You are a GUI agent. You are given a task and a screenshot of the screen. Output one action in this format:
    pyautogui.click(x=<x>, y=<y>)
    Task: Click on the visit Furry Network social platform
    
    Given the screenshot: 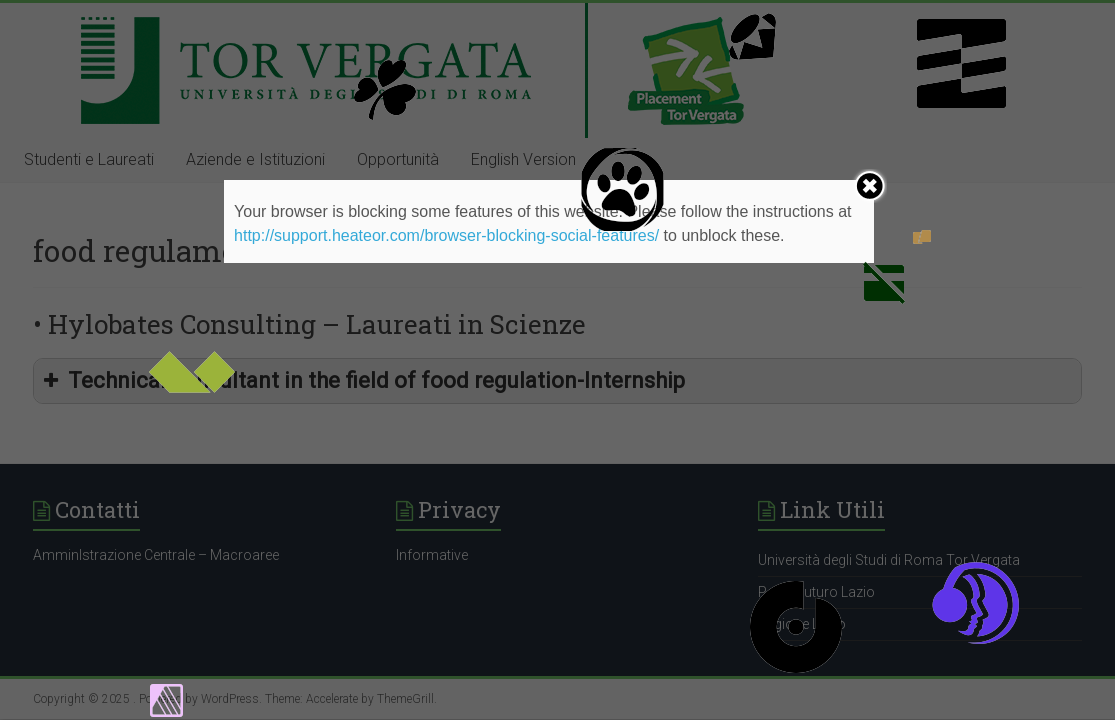 What is the action you would take?
    pyautogui.click(x=622, y=189)
    